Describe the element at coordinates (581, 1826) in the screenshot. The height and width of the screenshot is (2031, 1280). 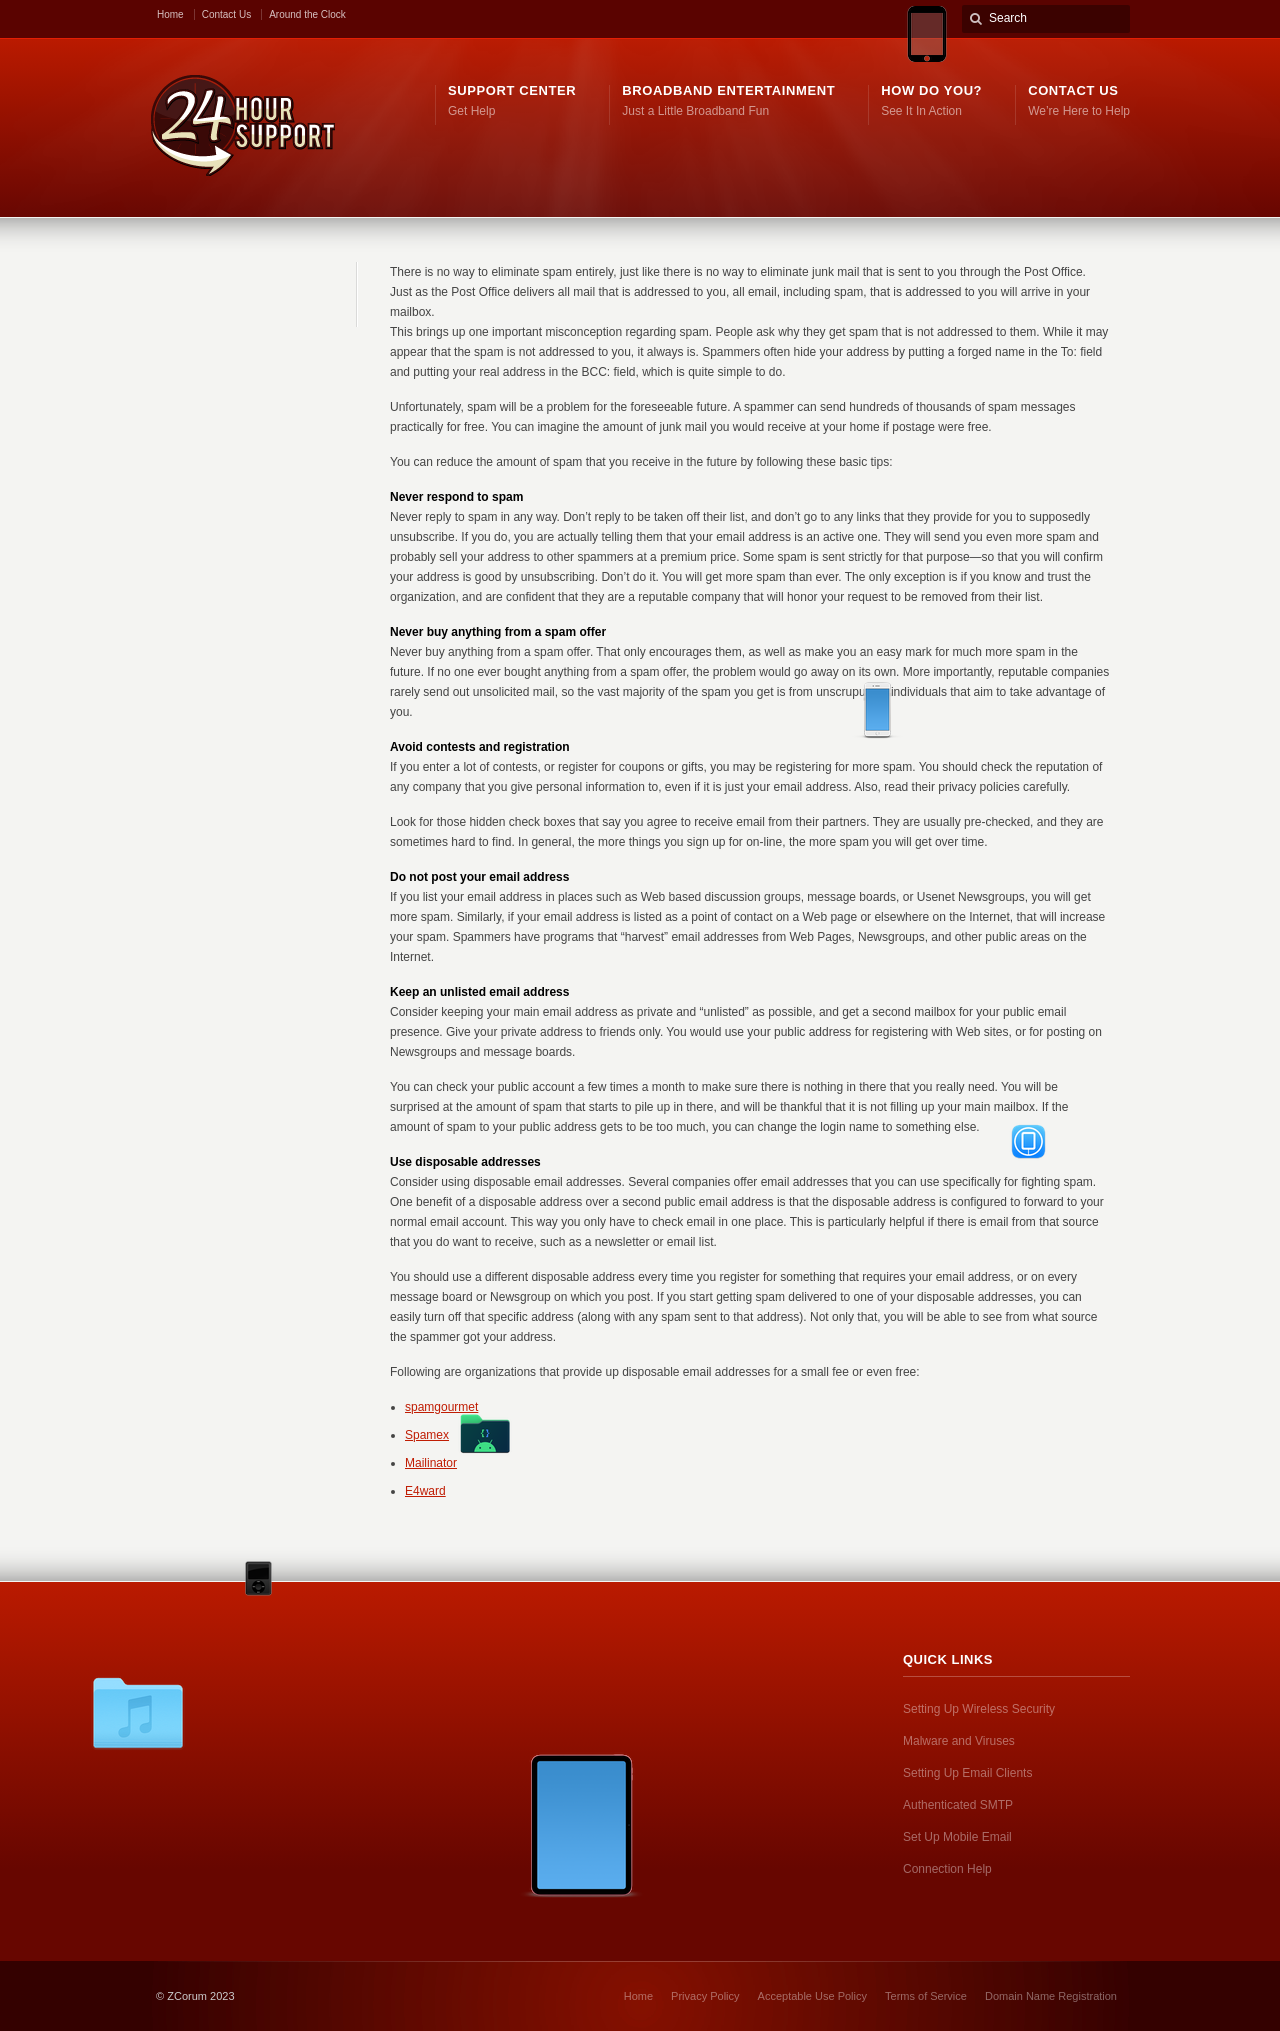
I see `connected iPad device` at that location.